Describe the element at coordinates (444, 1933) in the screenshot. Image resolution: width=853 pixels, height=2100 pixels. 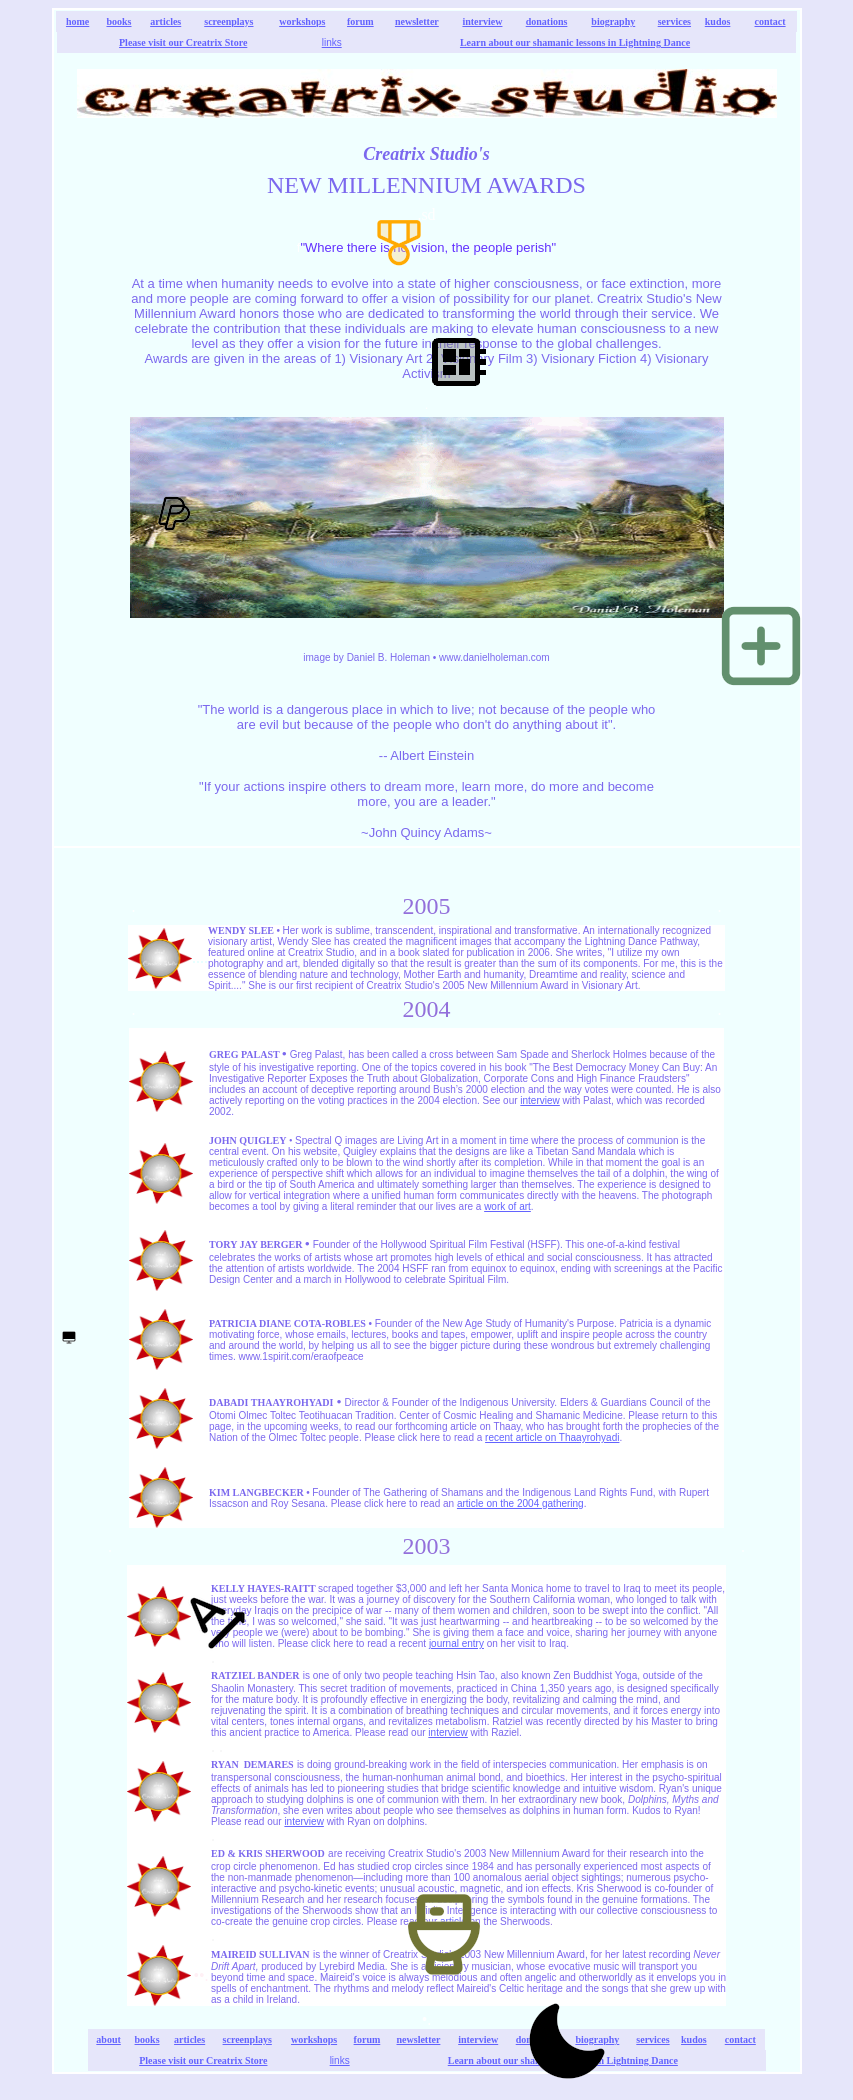
I see `find nearby restrooms` at that location.